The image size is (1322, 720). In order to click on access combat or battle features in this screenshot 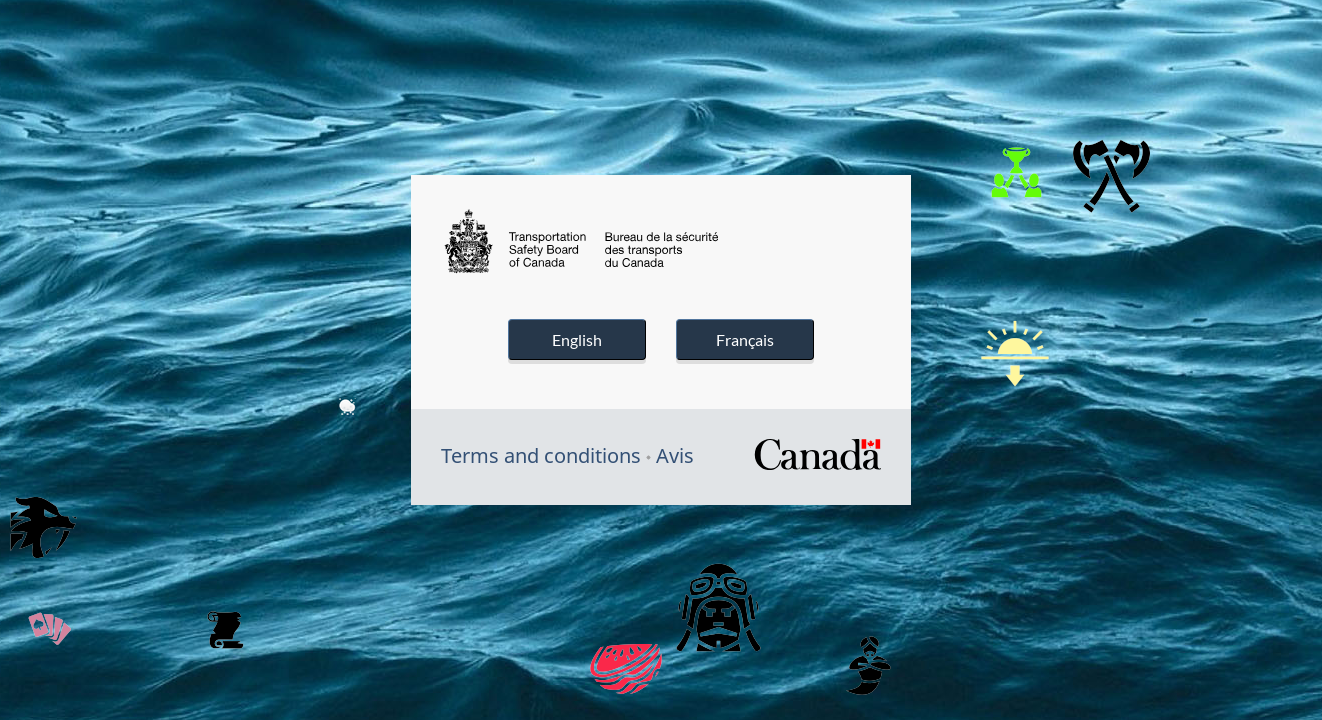, I will do `click(1111, 176)`.